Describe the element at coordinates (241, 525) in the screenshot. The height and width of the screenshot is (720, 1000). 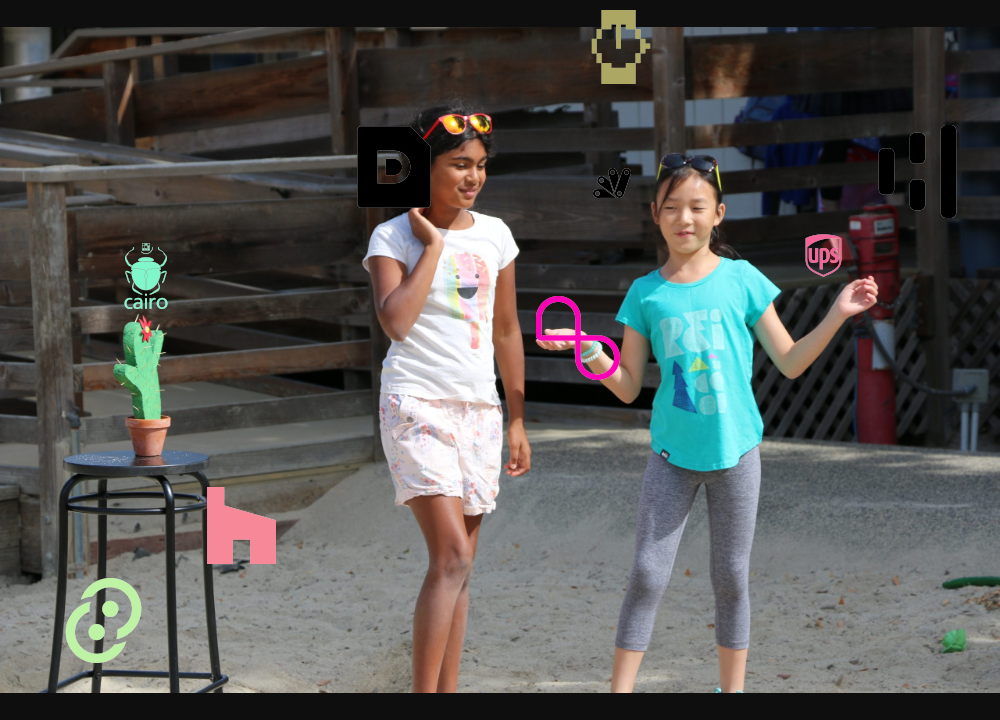
I see `open the houzz app for home design and renovation` at that location.